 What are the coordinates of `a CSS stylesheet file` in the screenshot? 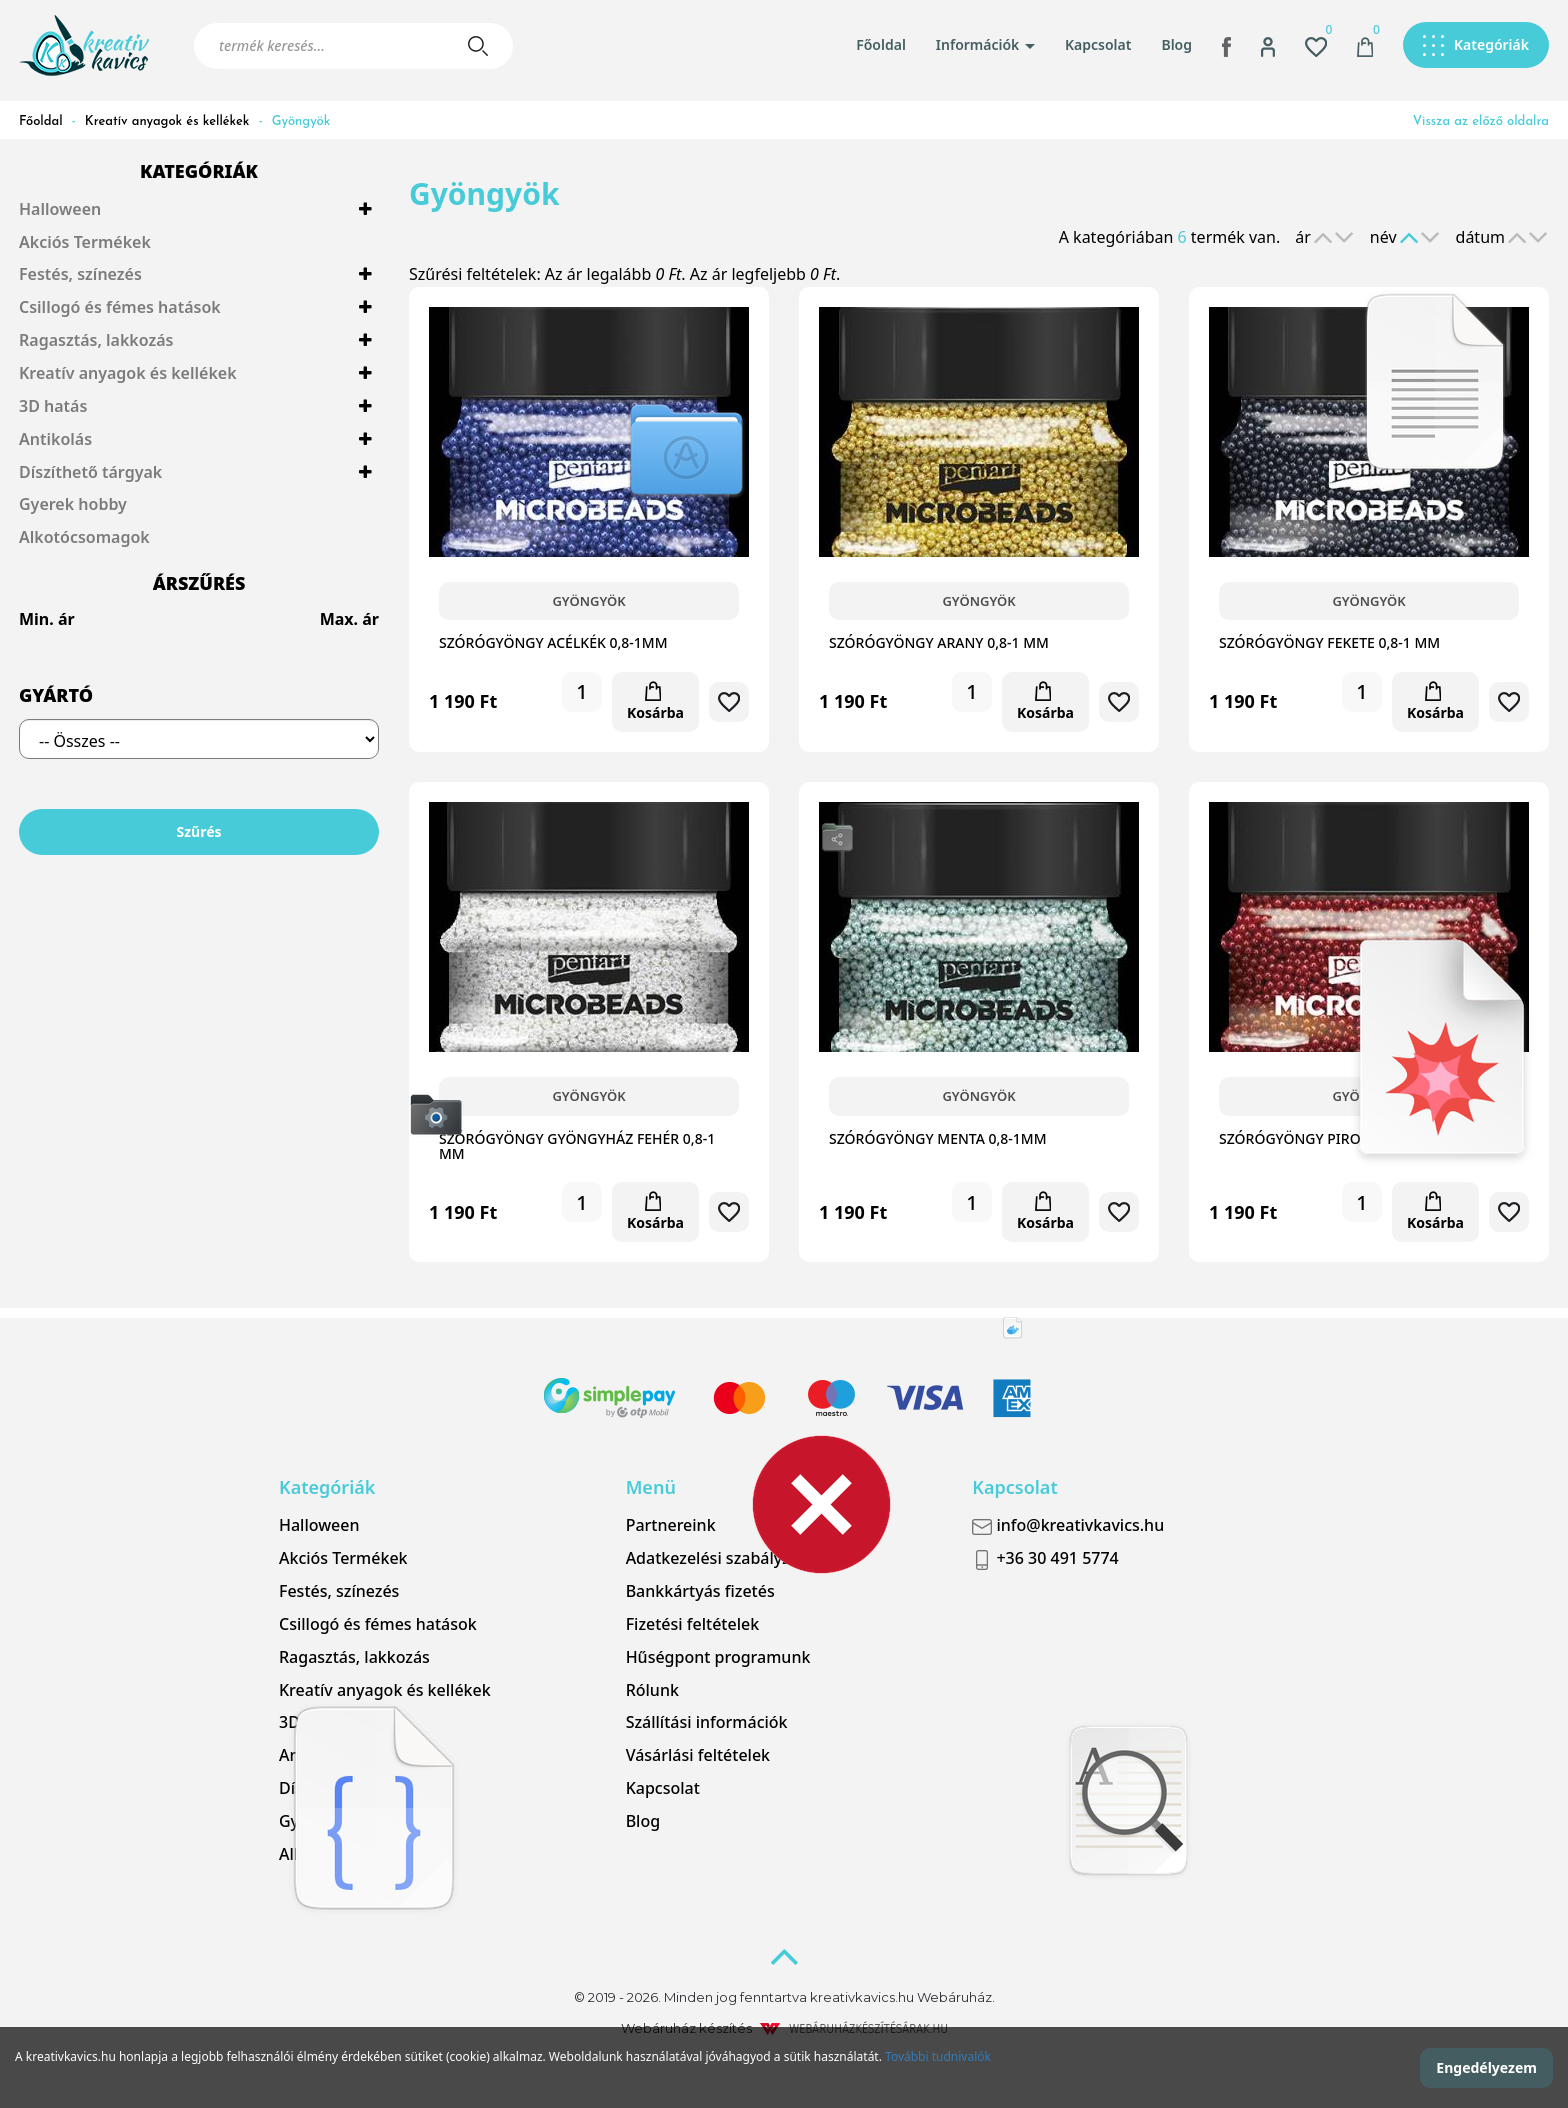 It's located at (374, 1808).